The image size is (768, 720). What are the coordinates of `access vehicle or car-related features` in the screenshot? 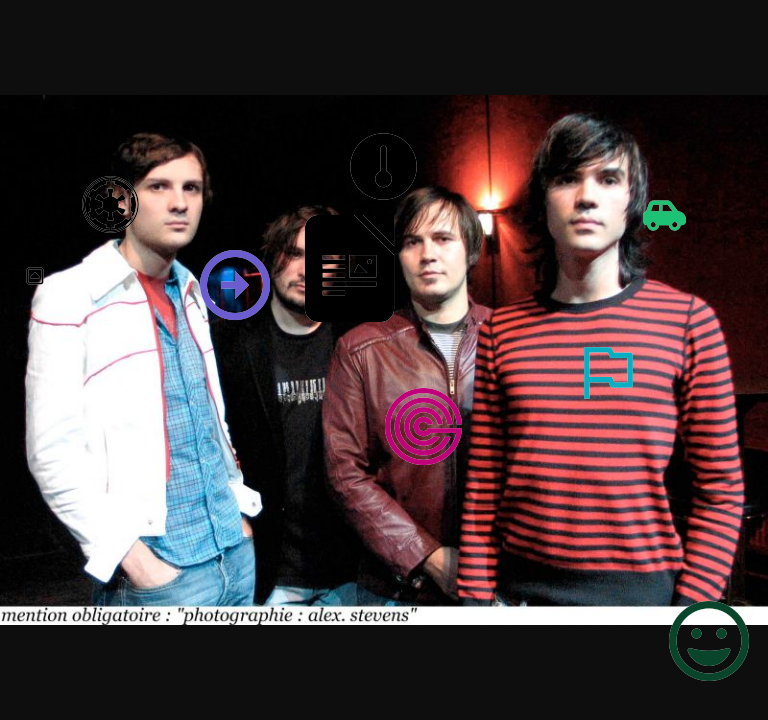 It's located at (664, 215).